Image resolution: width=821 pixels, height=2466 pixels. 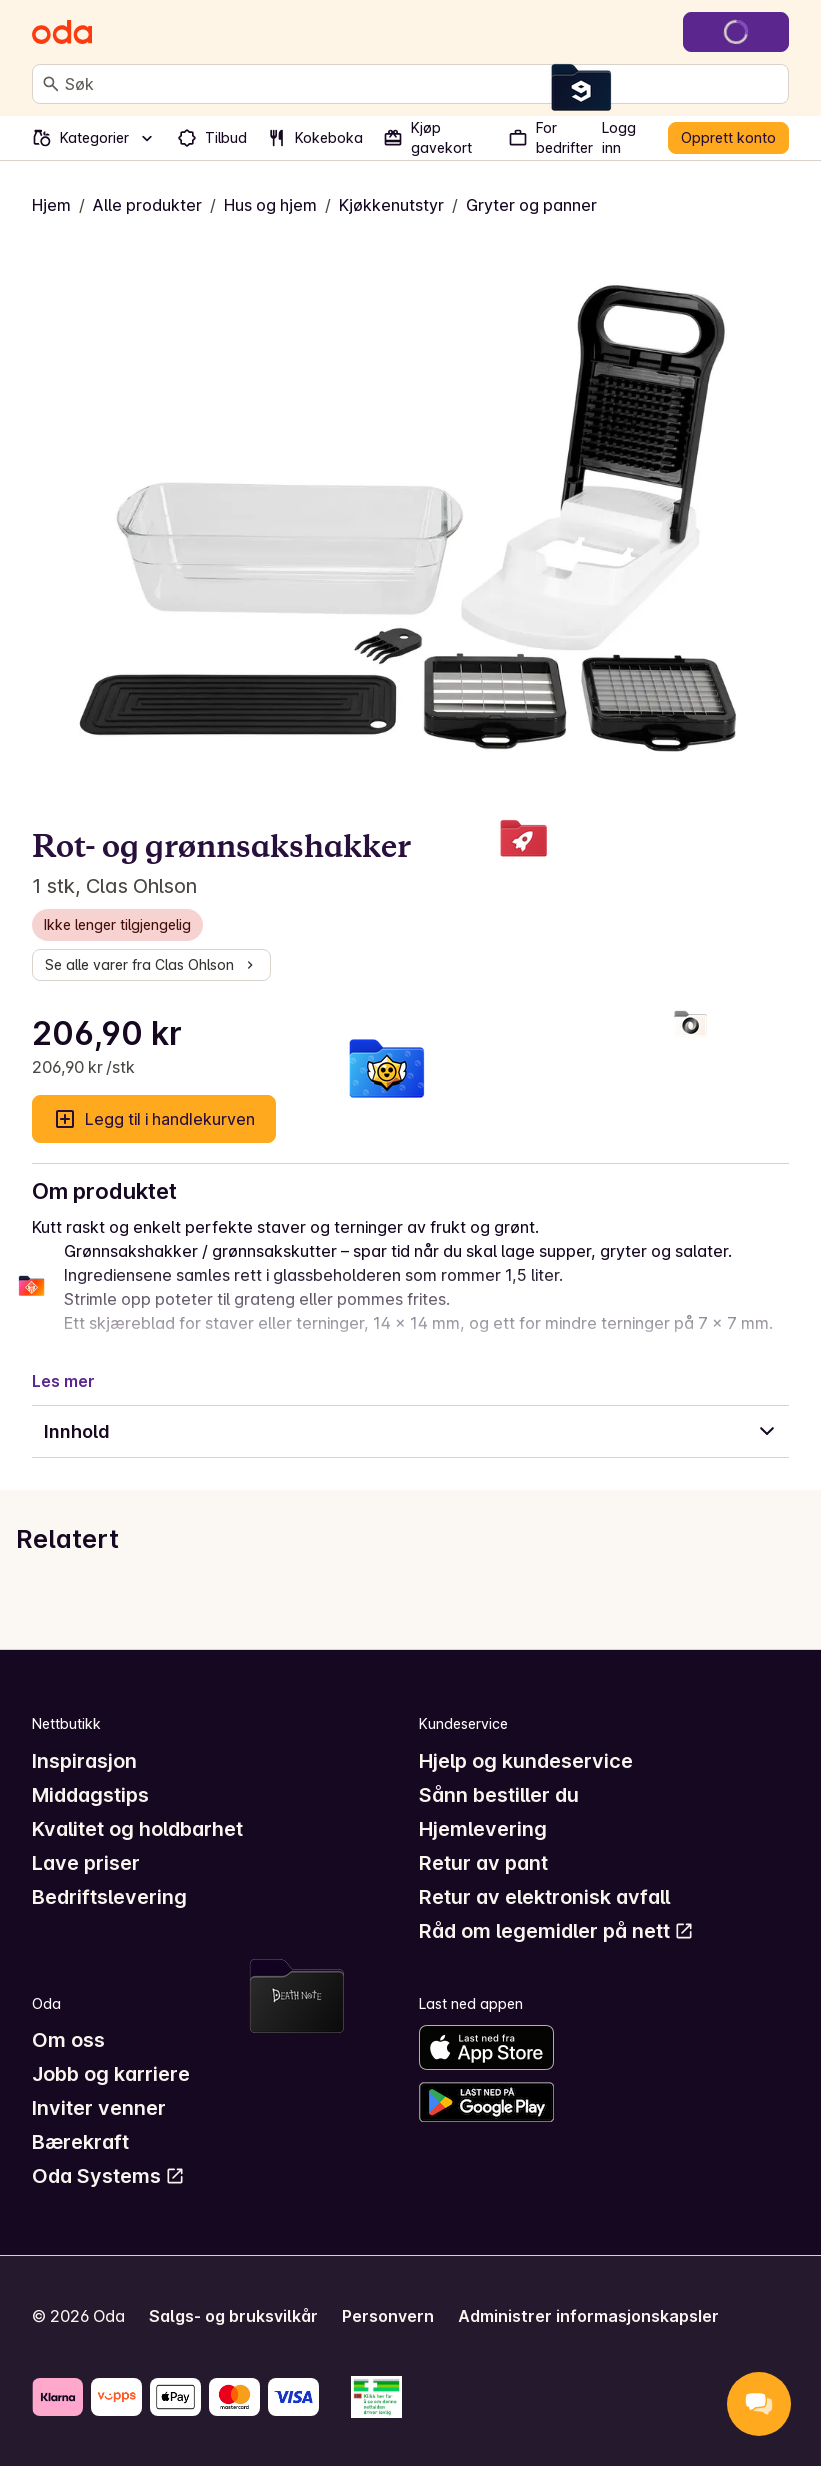 What do you see at coordinates (690, 1024) in the screenshot?
I see `open folder containing JSON configuration files` at bounding box center [690, 1024].